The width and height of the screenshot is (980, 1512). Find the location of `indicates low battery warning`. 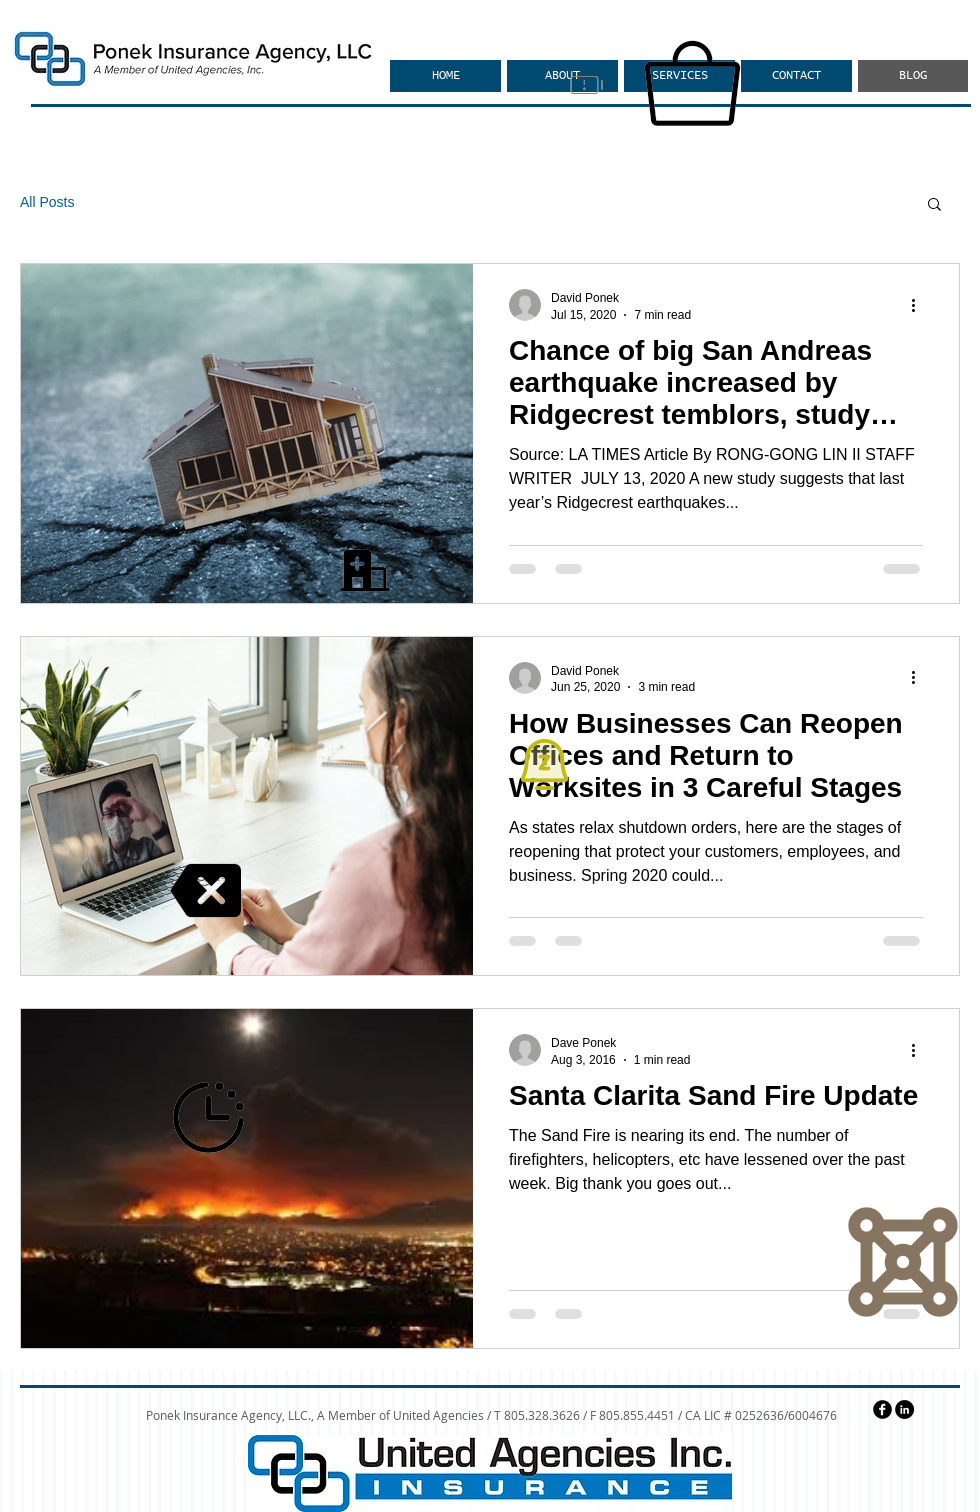

indicates low battery warning is located at coordinates (586, 85).